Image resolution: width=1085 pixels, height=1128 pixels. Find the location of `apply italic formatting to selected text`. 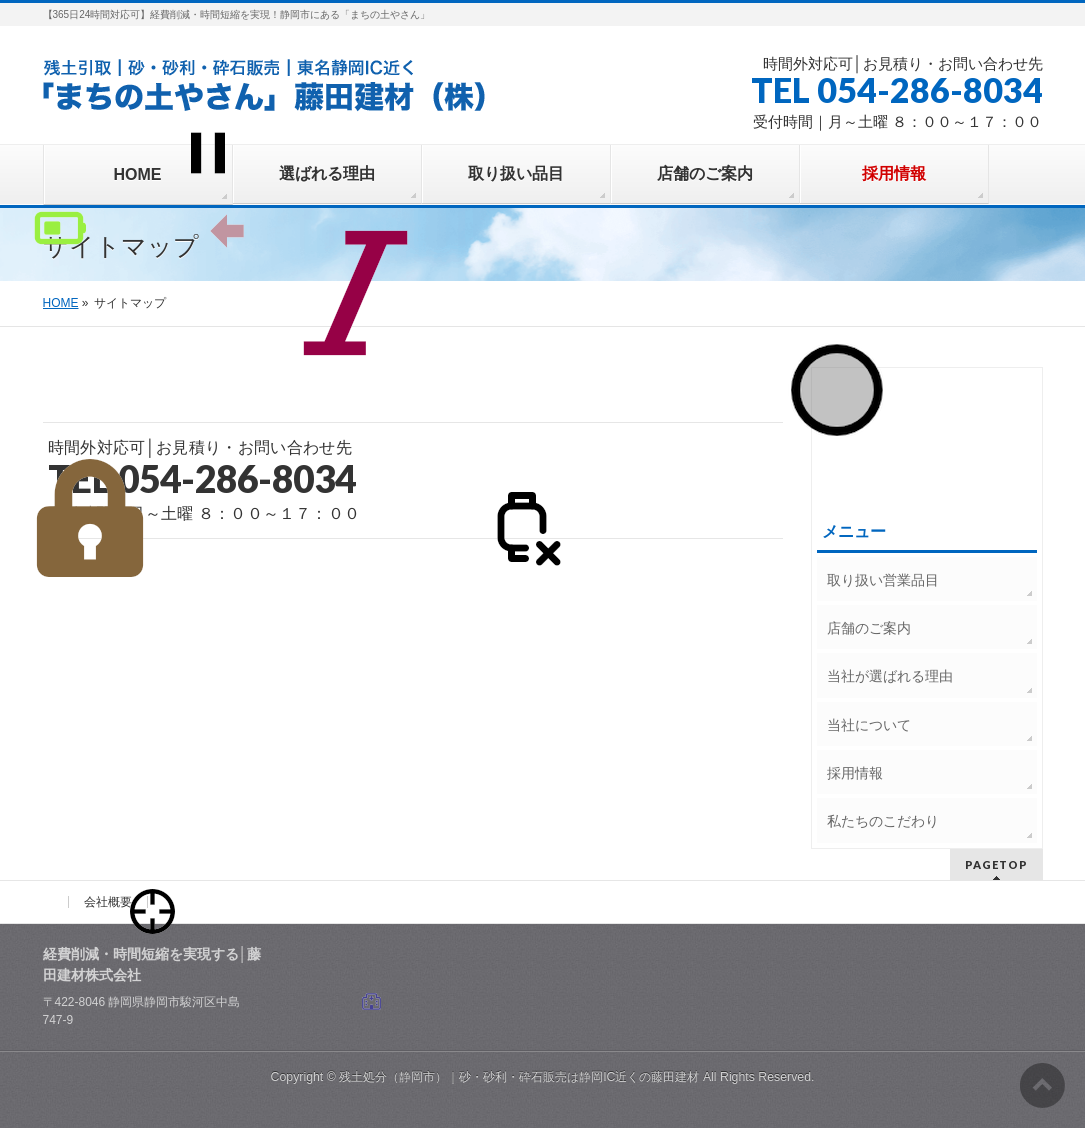

apply italic formatting to selected text is located at coordinates (359, 293).